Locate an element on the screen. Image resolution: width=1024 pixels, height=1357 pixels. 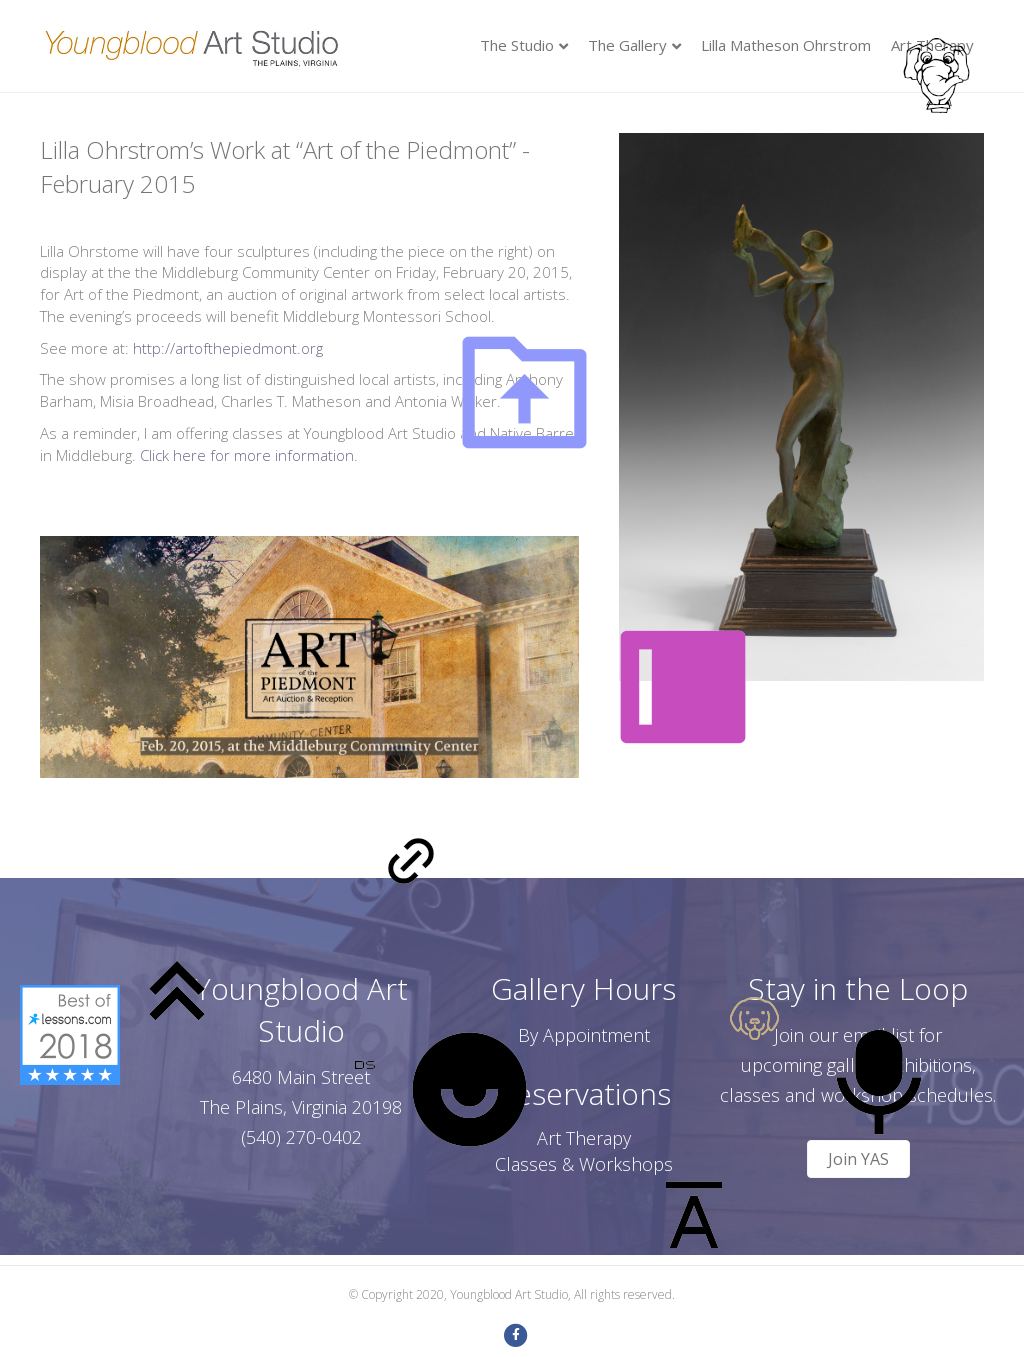
view your profile is located at coordinates (469, 1089).